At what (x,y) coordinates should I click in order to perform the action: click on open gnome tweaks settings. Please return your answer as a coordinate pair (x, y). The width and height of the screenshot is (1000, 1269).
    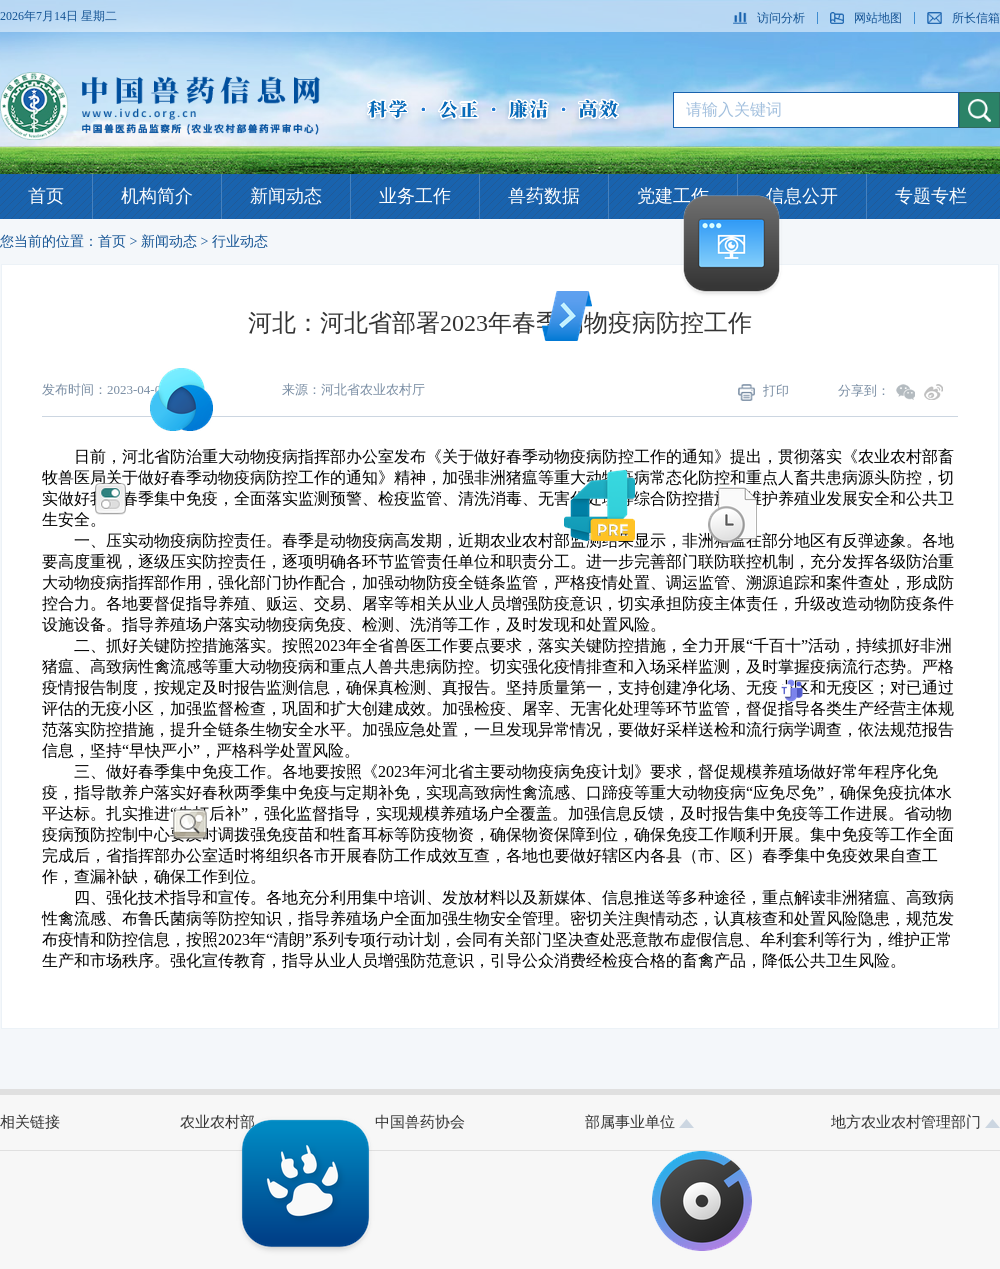
    Looking at the image, I should click on (110, 498).